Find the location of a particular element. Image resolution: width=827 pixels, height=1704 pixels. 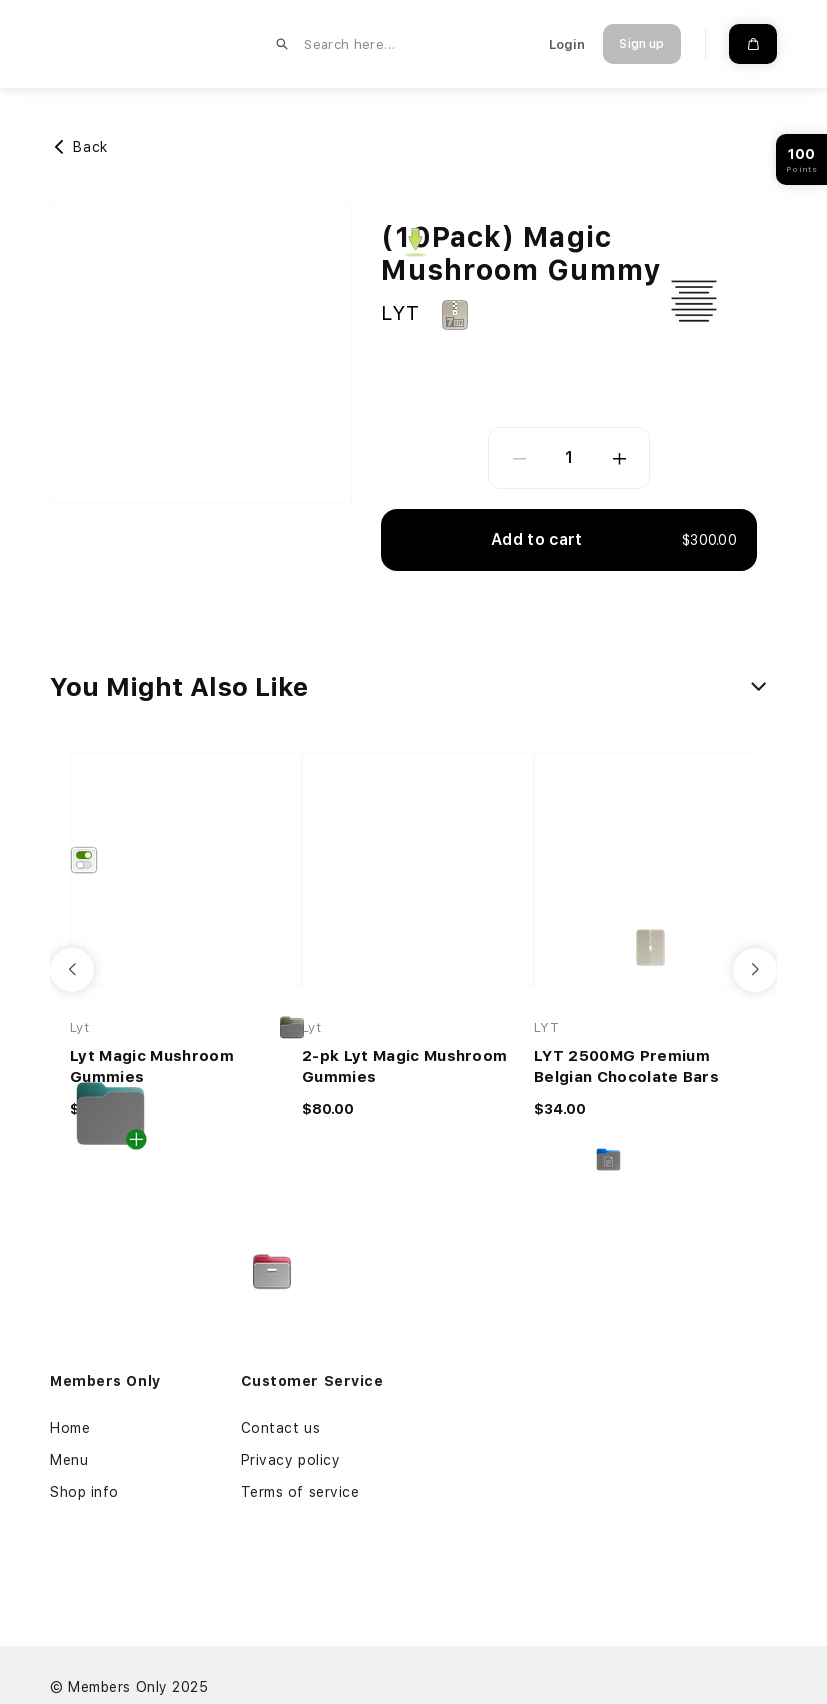

open your documents folder is located at coordinates (608, 1159).